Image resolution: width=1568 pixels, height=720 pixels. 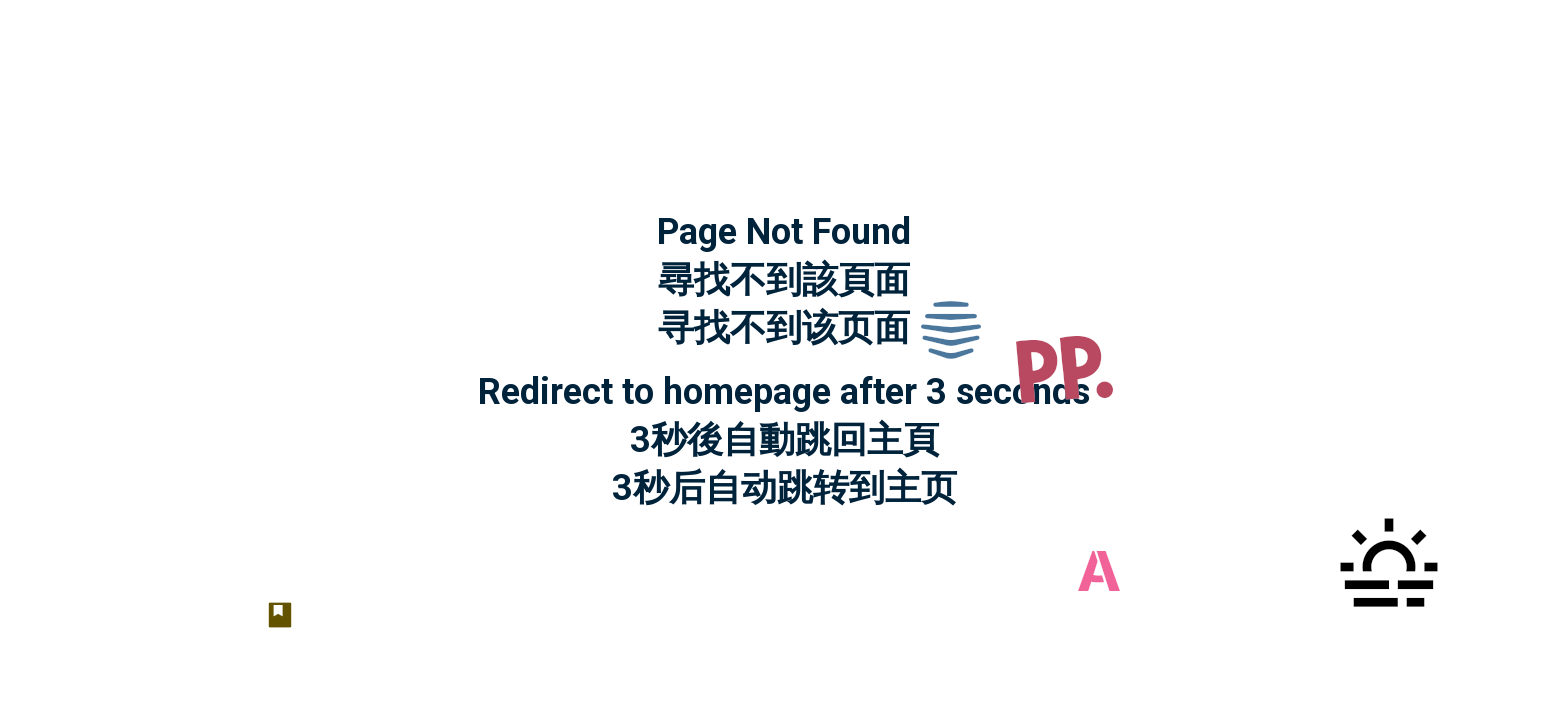 What do you see at coordinates (280, 615) in the screenshot?
I see `view bookmarked file` at bounding box center [280, 615].